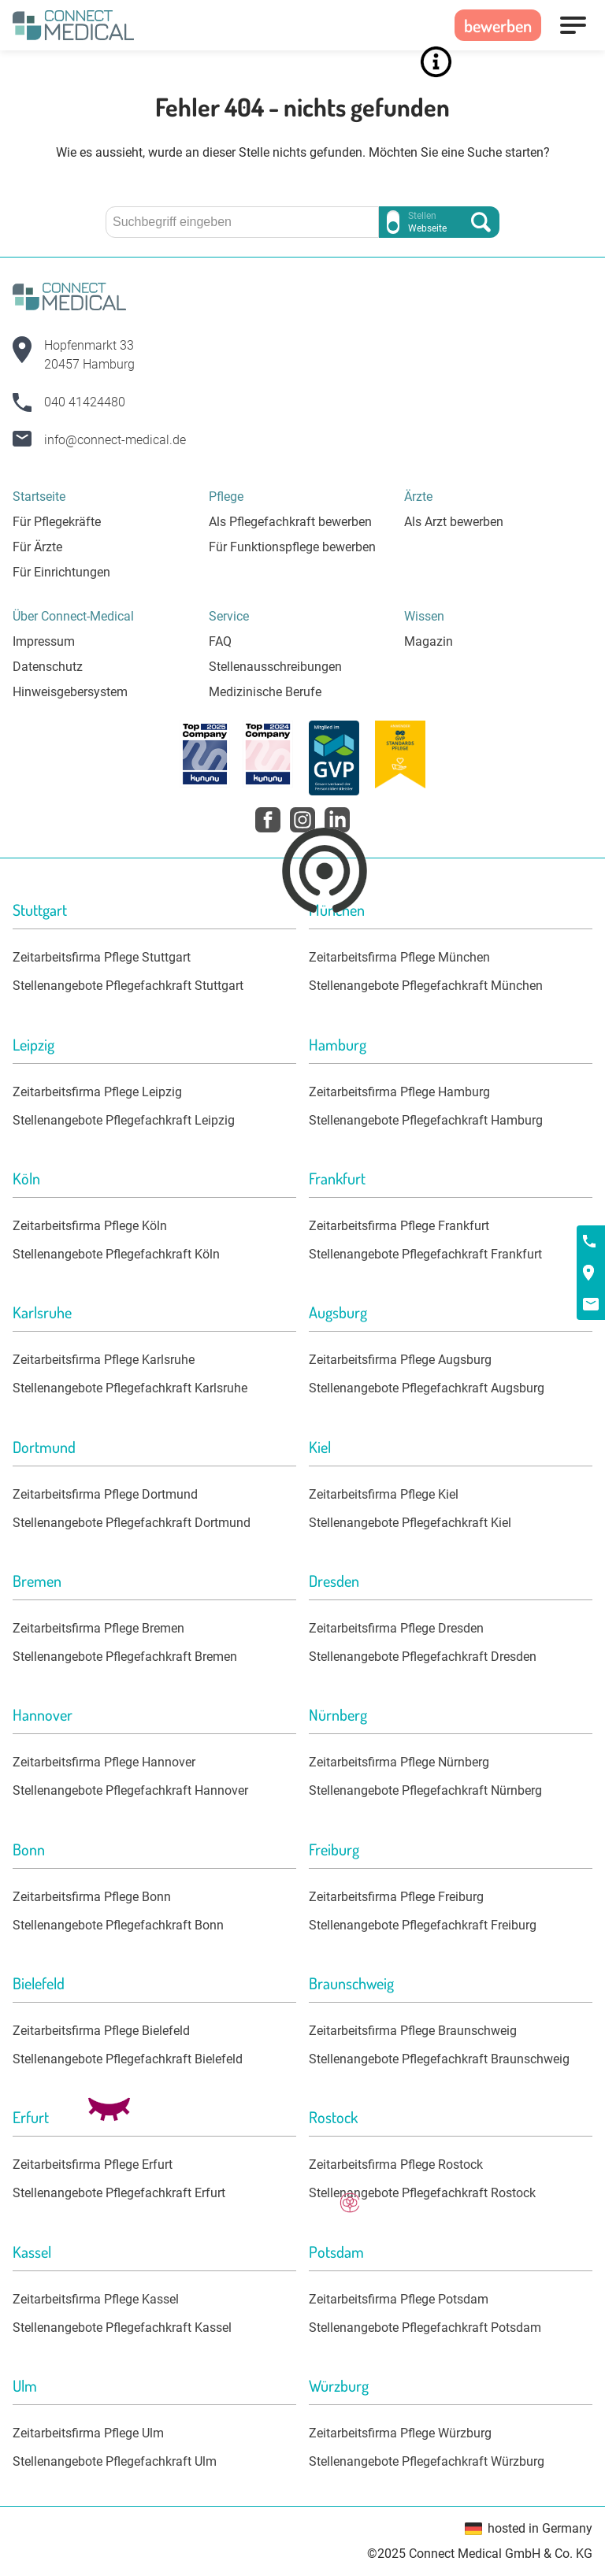  What do you see at coordinates (109, 2107) in the screenshot?
I see `hide password or sensitive content` at bounding box center [109, 2107].